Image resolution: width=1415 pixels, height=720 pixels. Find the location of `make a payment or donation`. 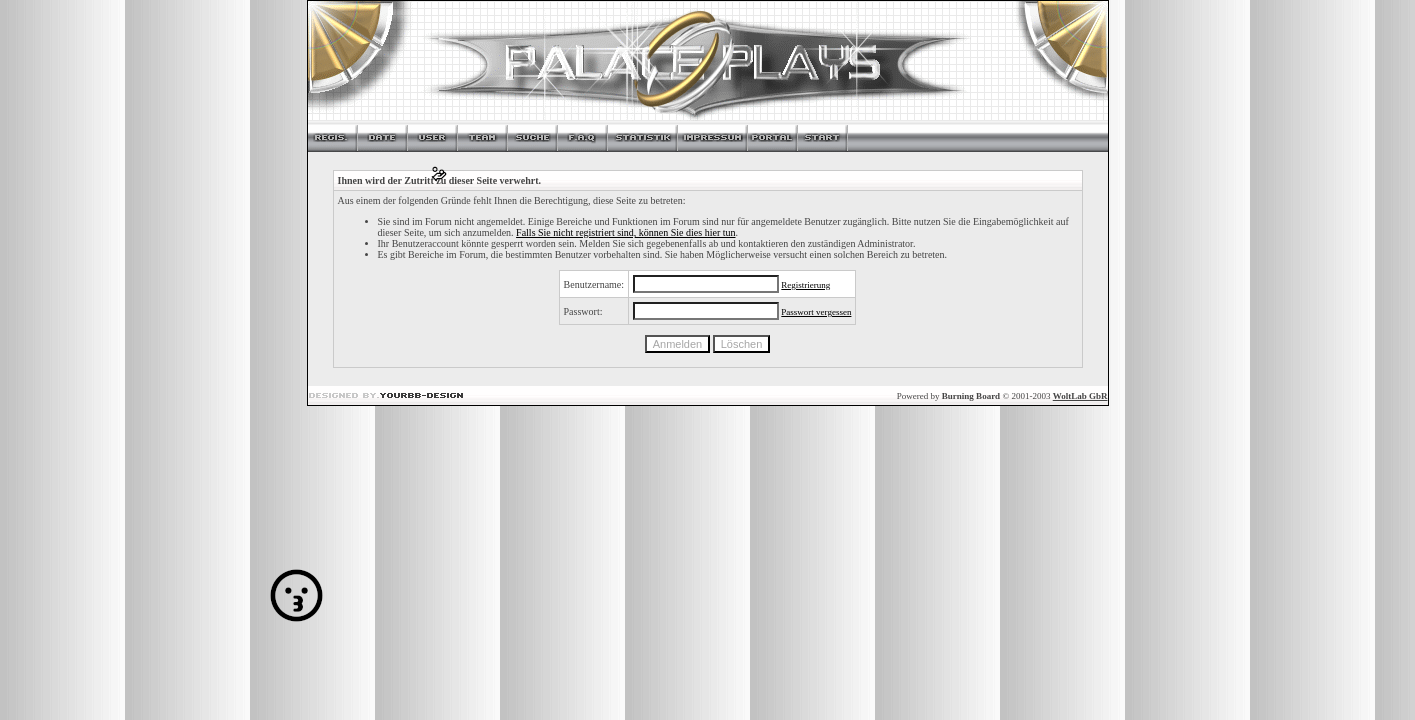

make a payment or donation is located at coordinates (439, 174).